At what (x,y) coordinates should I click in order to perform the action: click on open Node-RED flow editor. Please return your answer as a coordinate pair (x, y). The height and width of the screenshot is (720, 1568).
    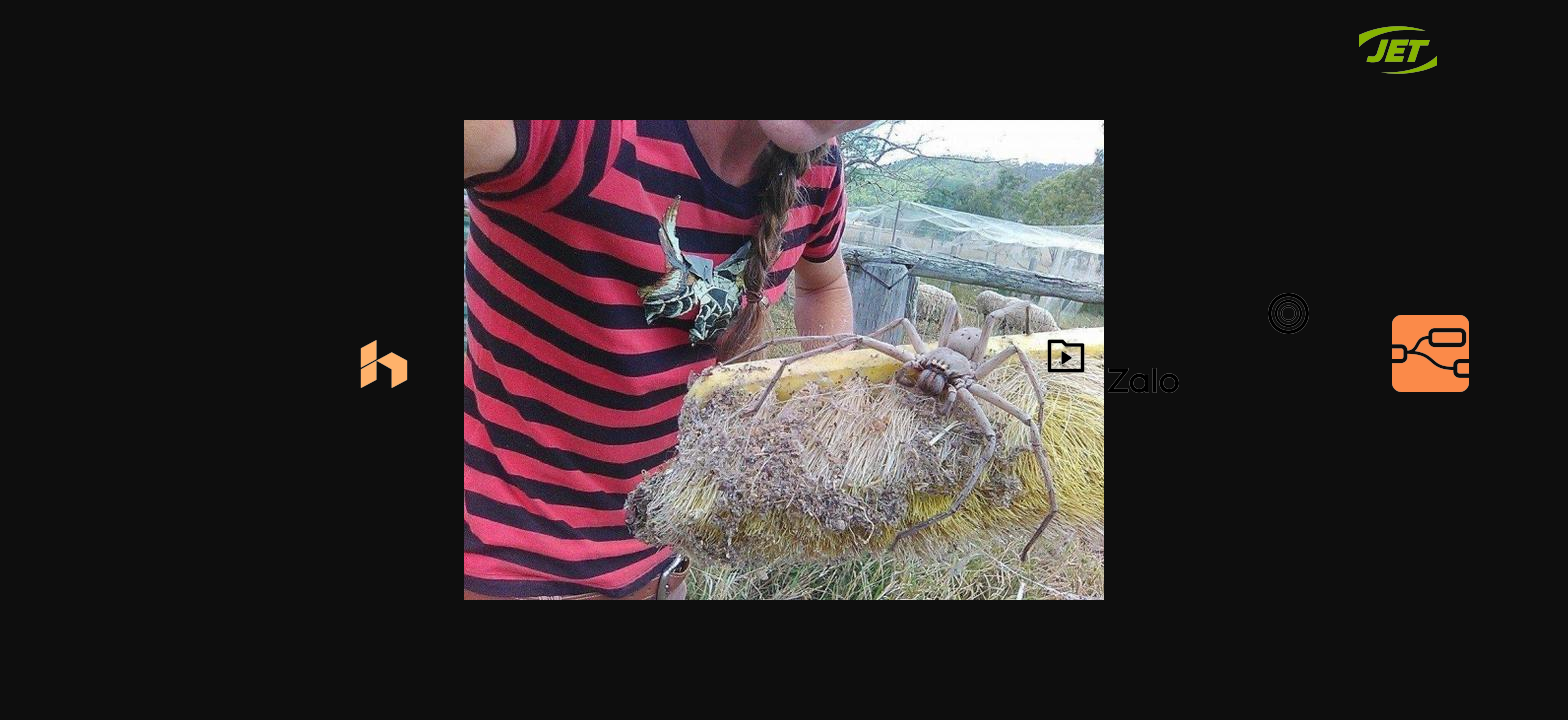
    Looking at the image, I should click on (1430, 353).